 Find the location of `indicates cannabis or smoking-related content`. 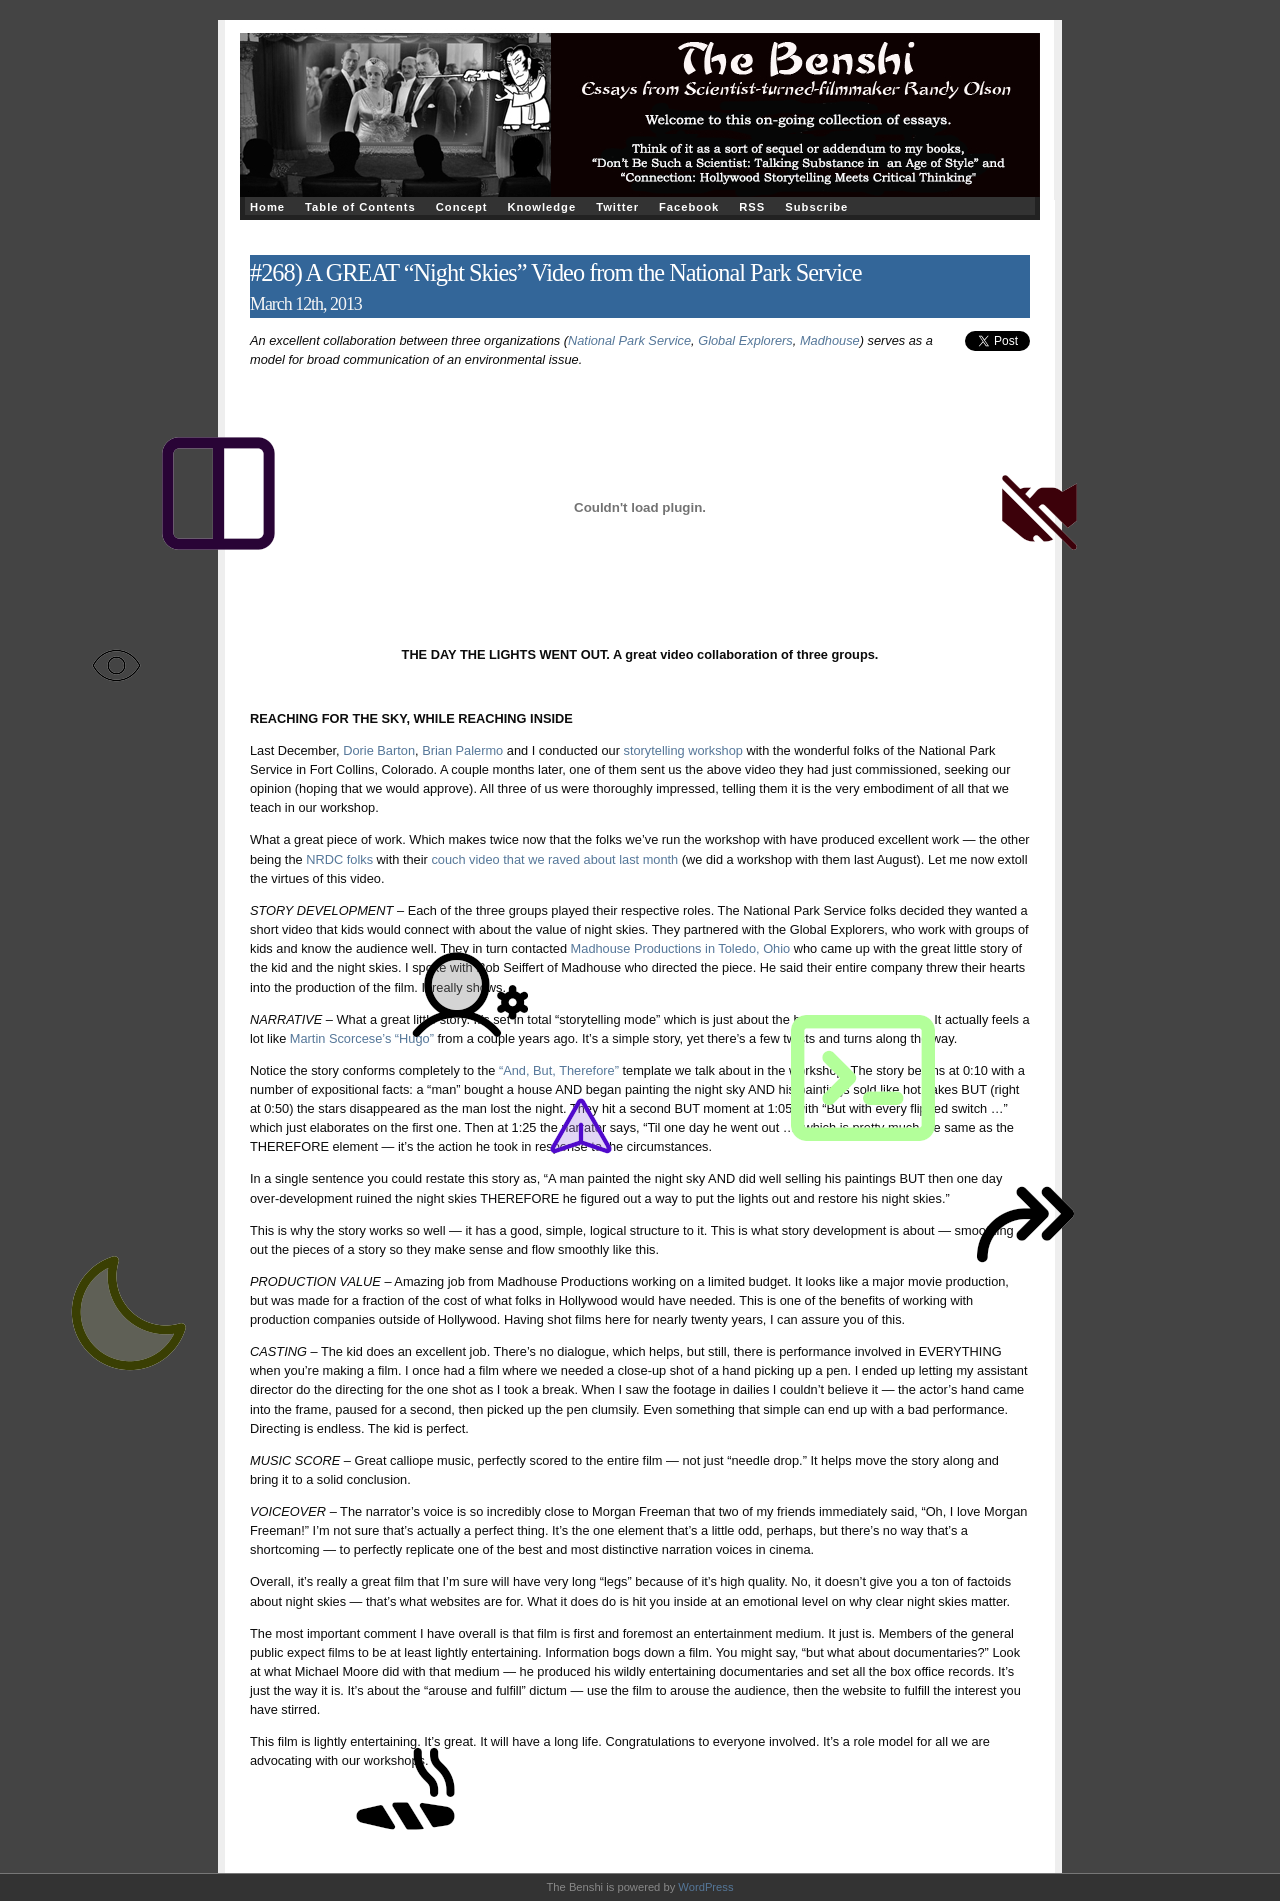

indicates cannabis or smoking-related content is located at coordinates (405, 1791).